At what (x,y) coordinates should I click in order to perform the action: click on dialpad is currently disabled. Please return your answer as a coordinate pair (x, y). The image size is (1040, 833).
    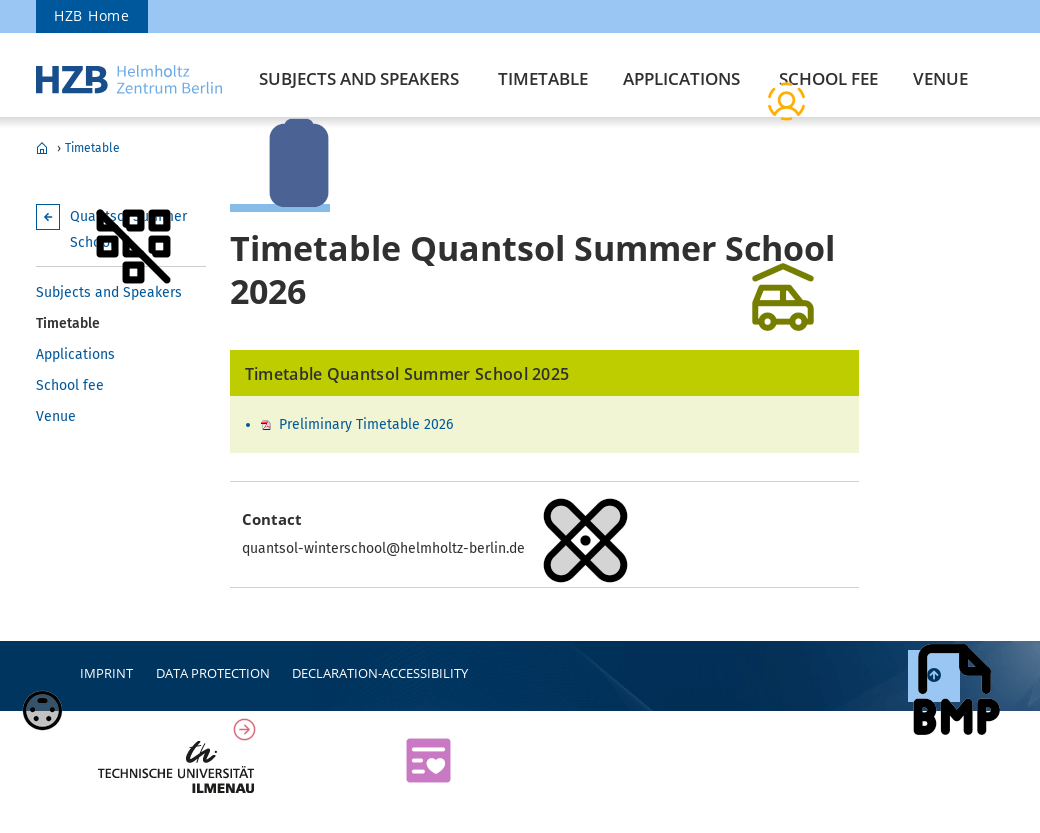
    Looking at the image, I should click on (133, 246).